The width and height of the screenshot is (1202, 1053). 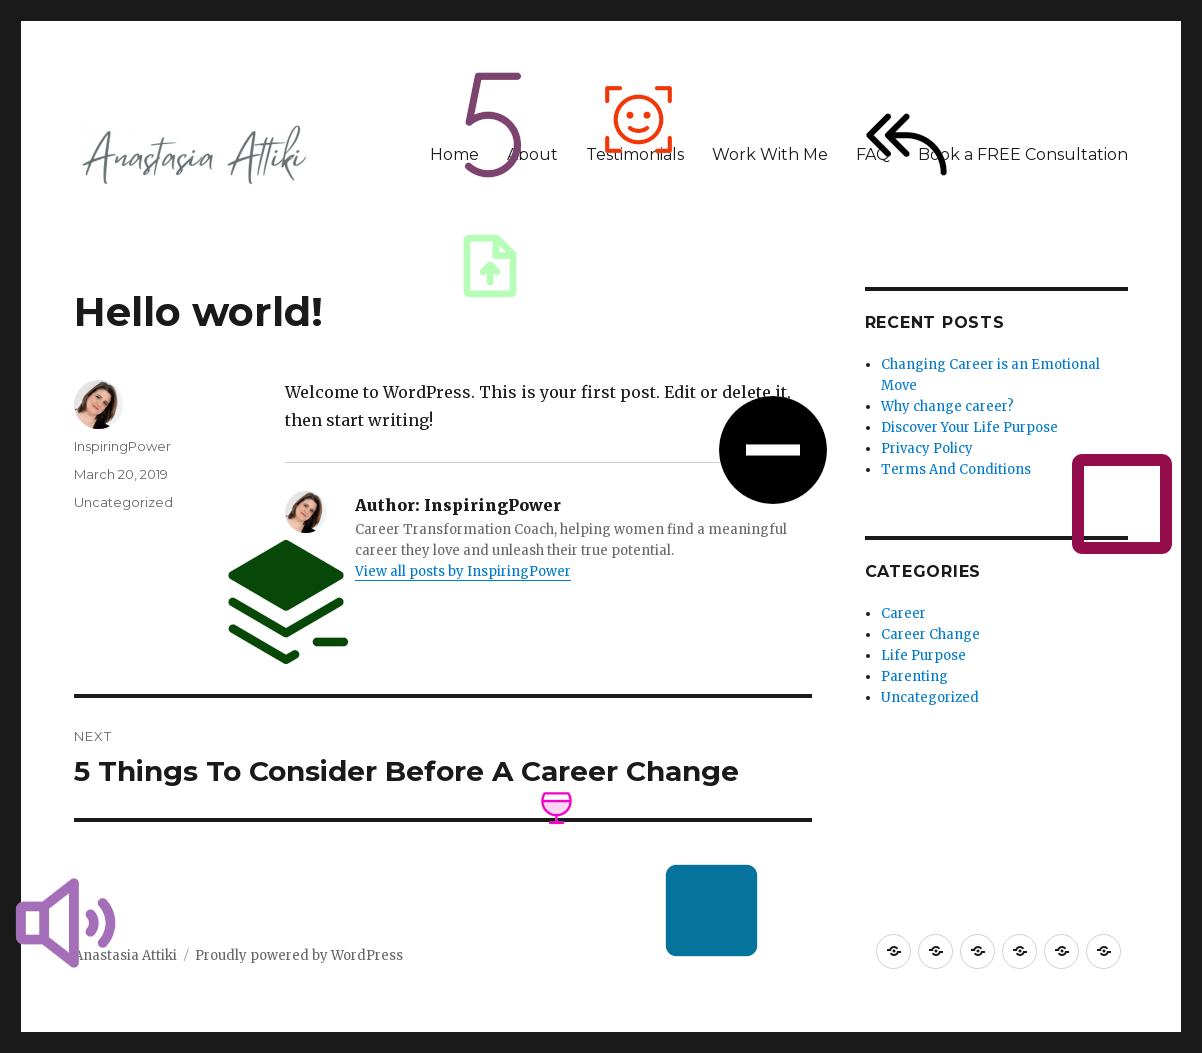 What do you see at coordinates (638, 119) in the screenshot?
I see `scan face to unlock or authenticate` at bounding box center [638, 119].